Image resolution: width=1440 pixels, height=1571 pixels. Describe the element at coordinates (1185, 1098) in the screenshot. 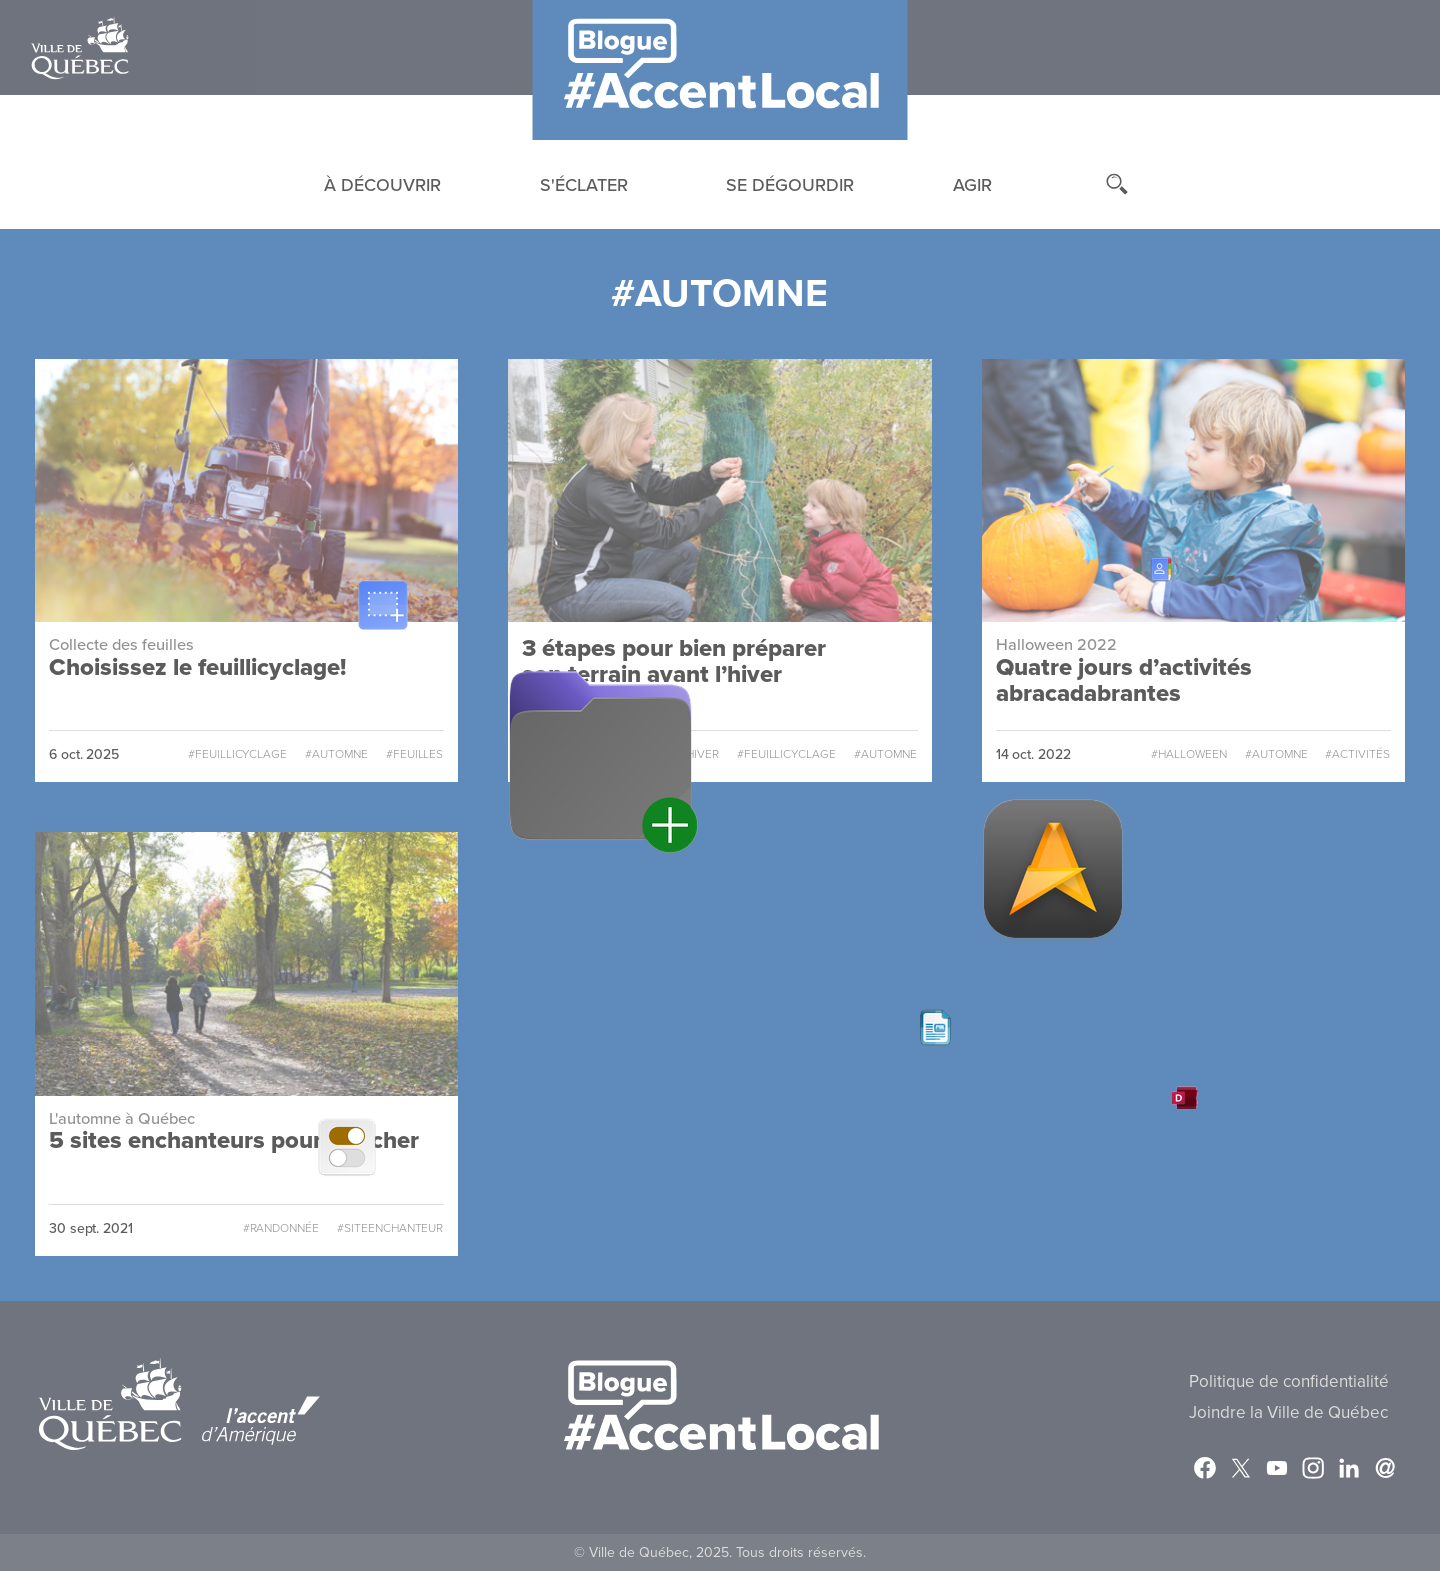

I see `open Microsoft Delve app` at that location.